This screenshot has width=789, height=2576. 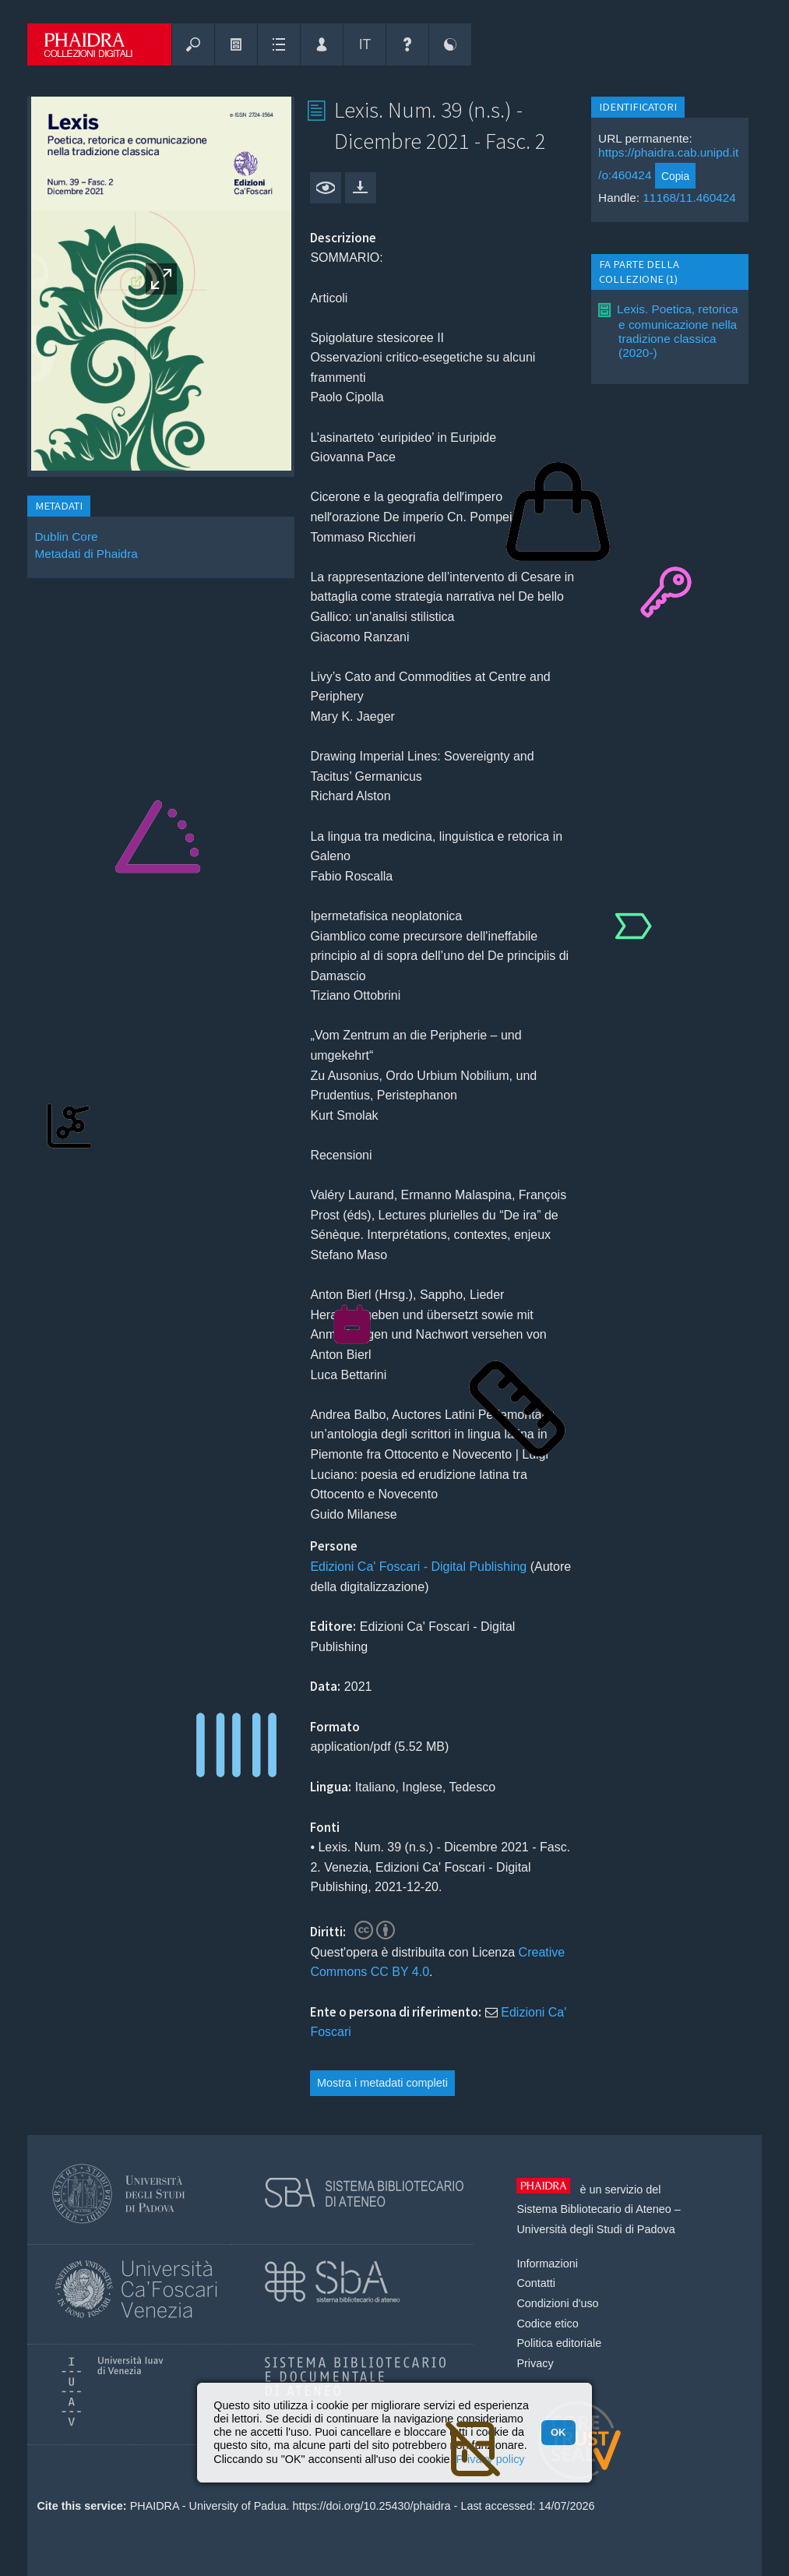 I want to click on measure or adjust an angle, so click(x=157, y=838).